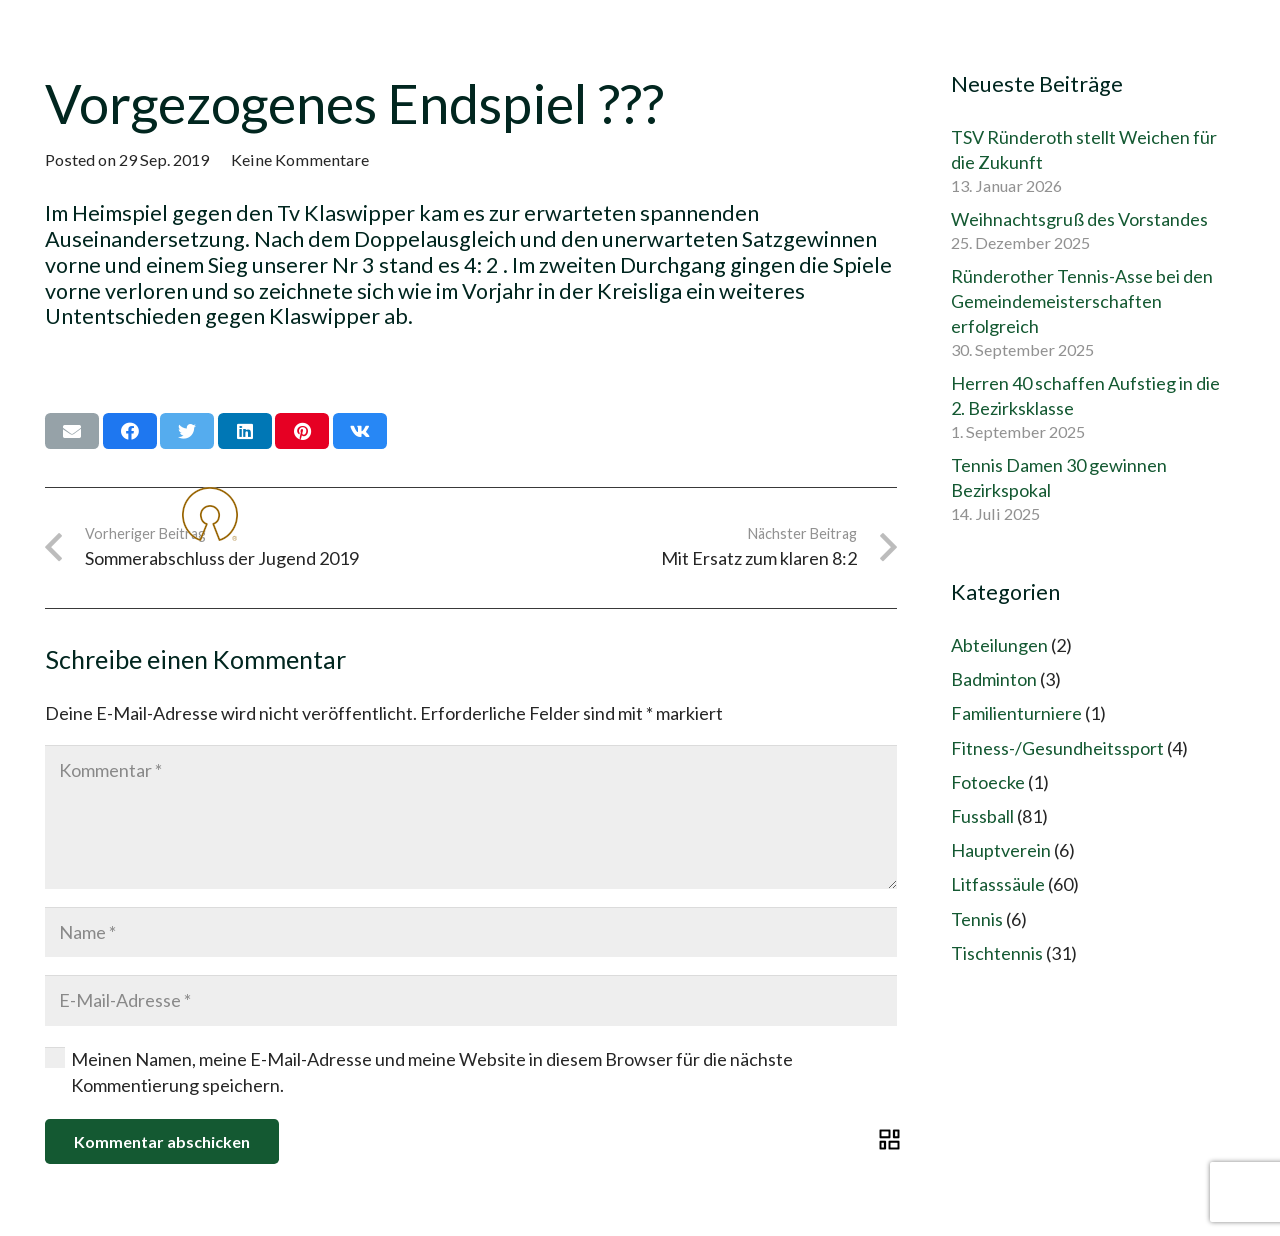 The width and height of the screenshot is (1280, 1236). Describe the element at coordinates (889, 1139) in the screenshot. I see `access the dashboard or control panel` at that location.